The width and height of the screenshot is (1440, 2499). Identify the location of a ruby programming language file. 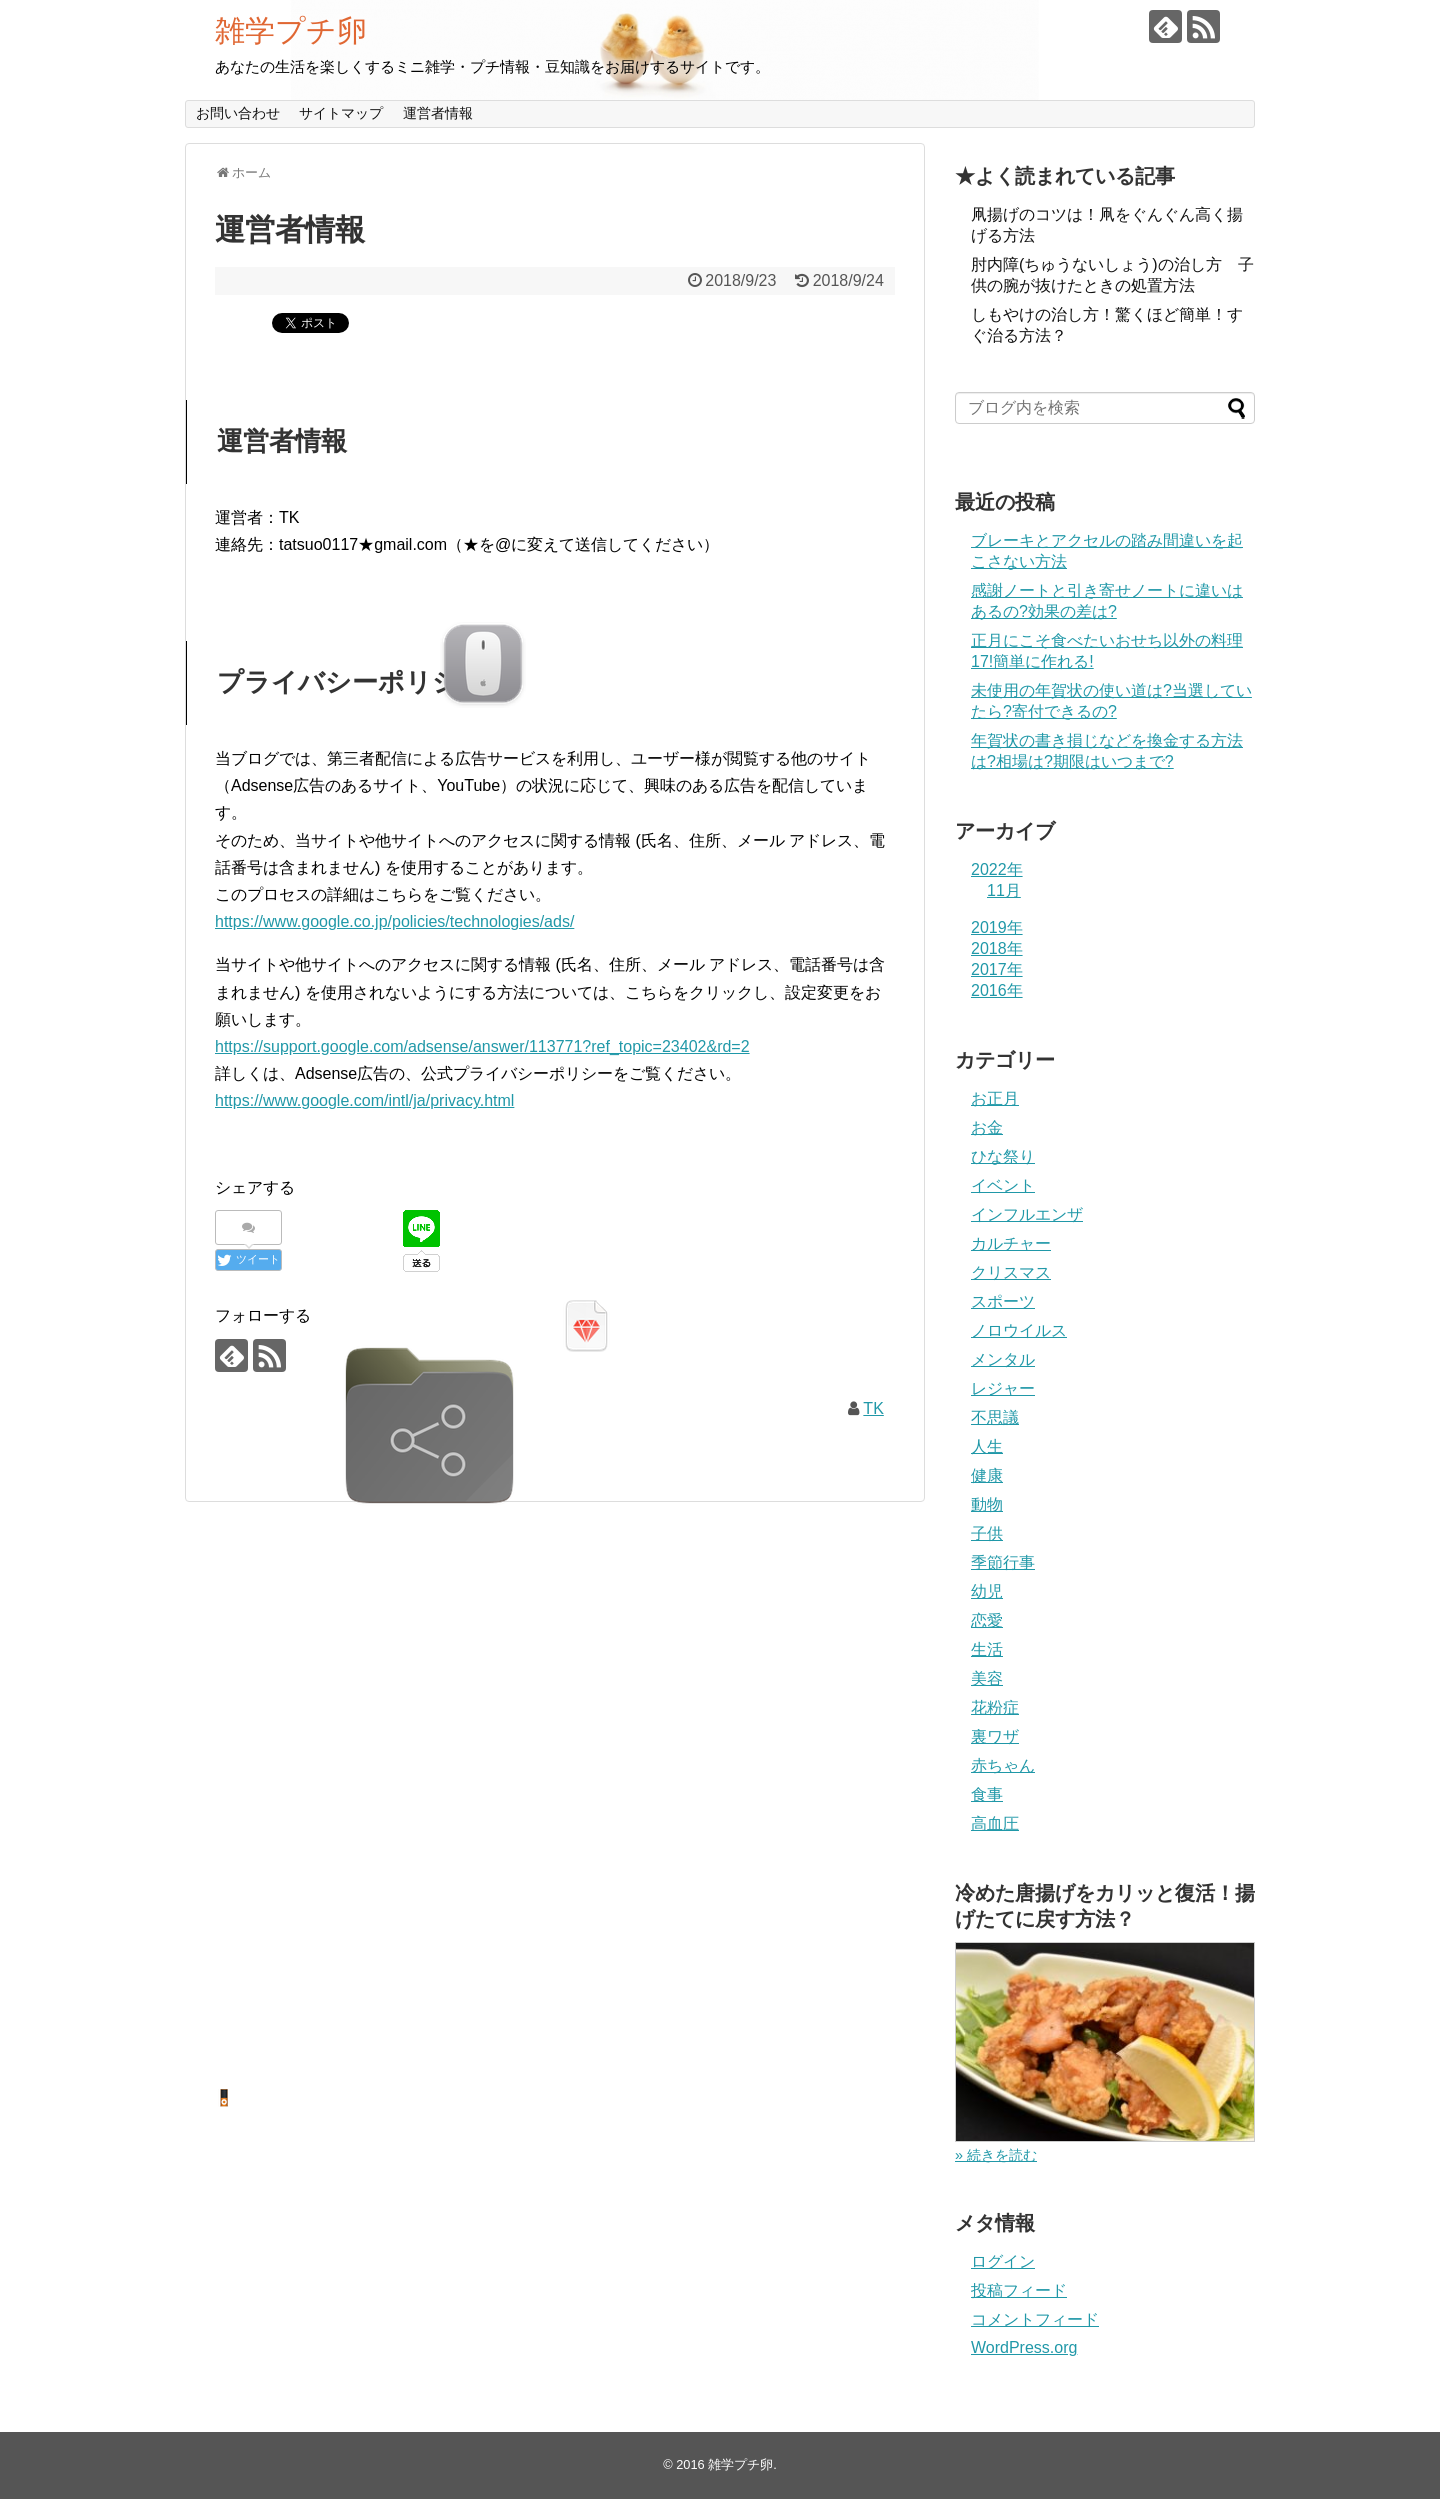
(586, 1325).